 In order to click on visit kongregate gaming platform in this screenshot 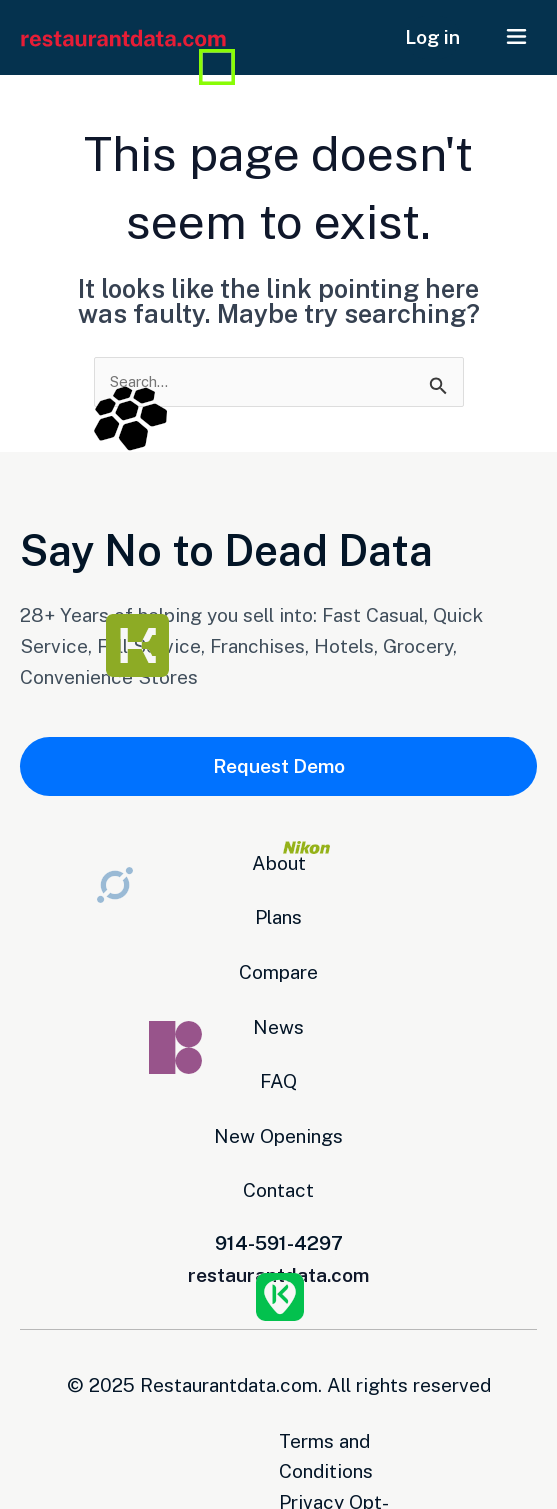, I will do `click(137, 645)`.